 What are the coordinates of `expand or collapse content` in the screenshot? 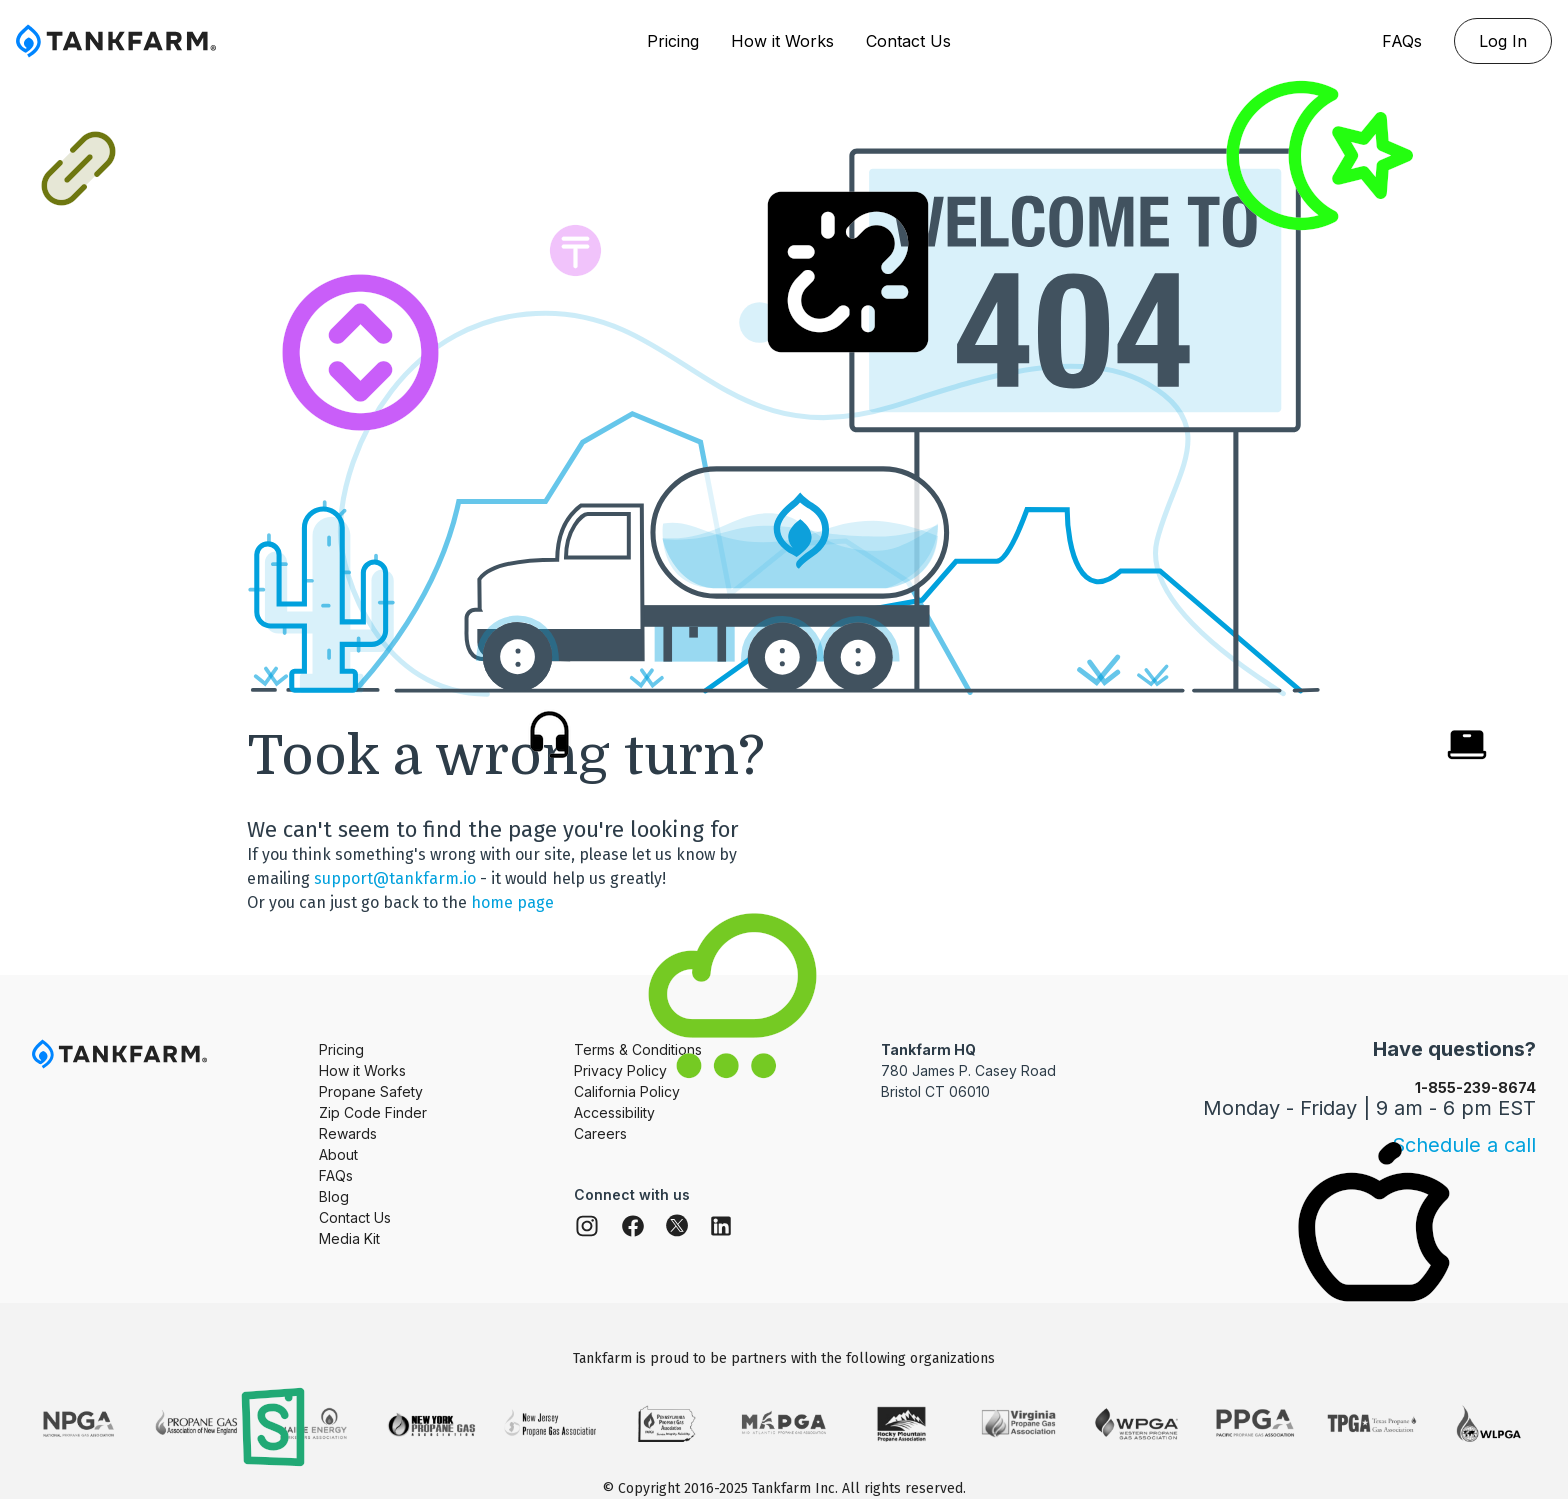 It's located at (360, 352).